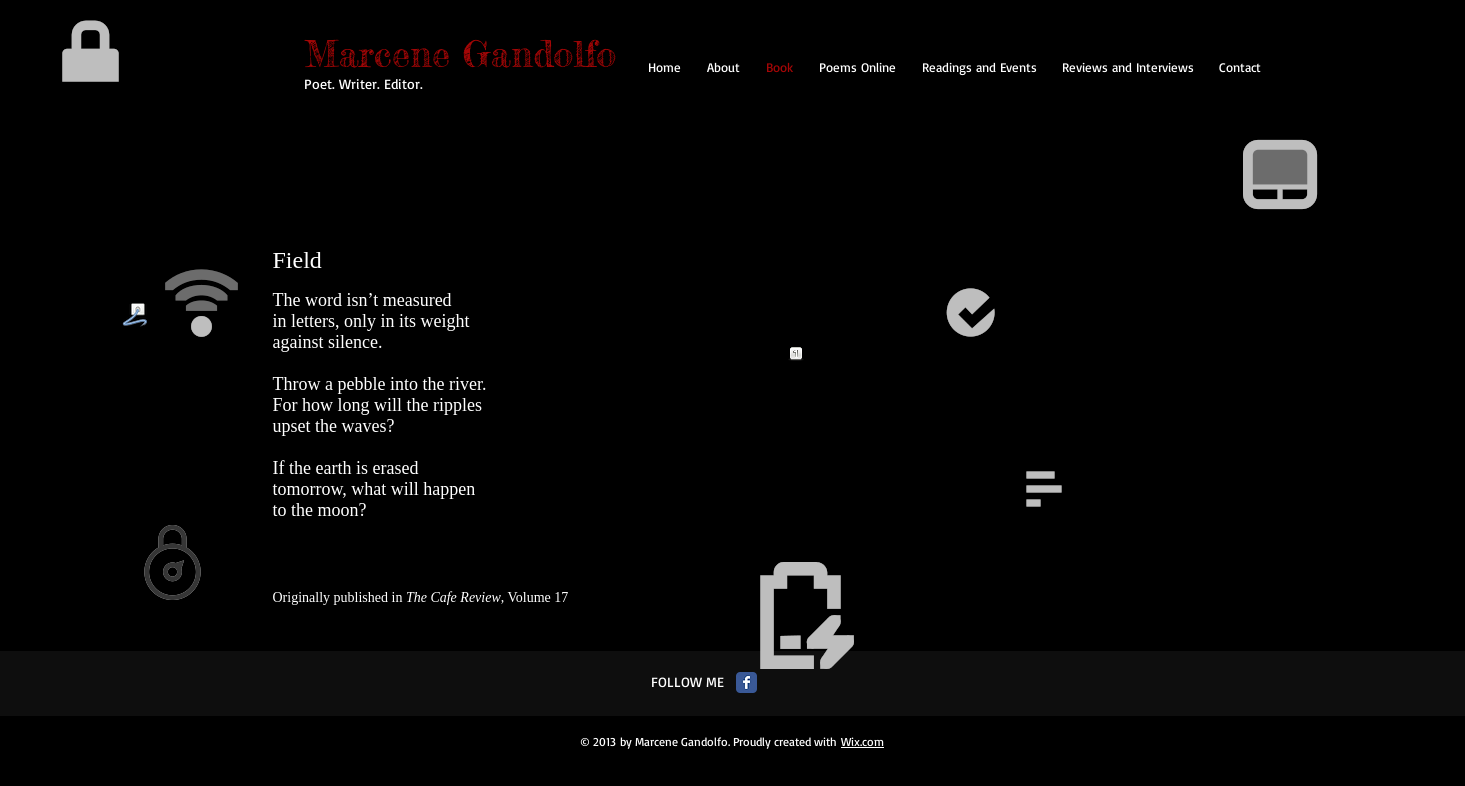 The width and height of the screenshot is (1465, 786). What do you see at coordinates (172, 562) in the screenshot?
I see `open two-factor authentication app` at bounding box center [172, 562].